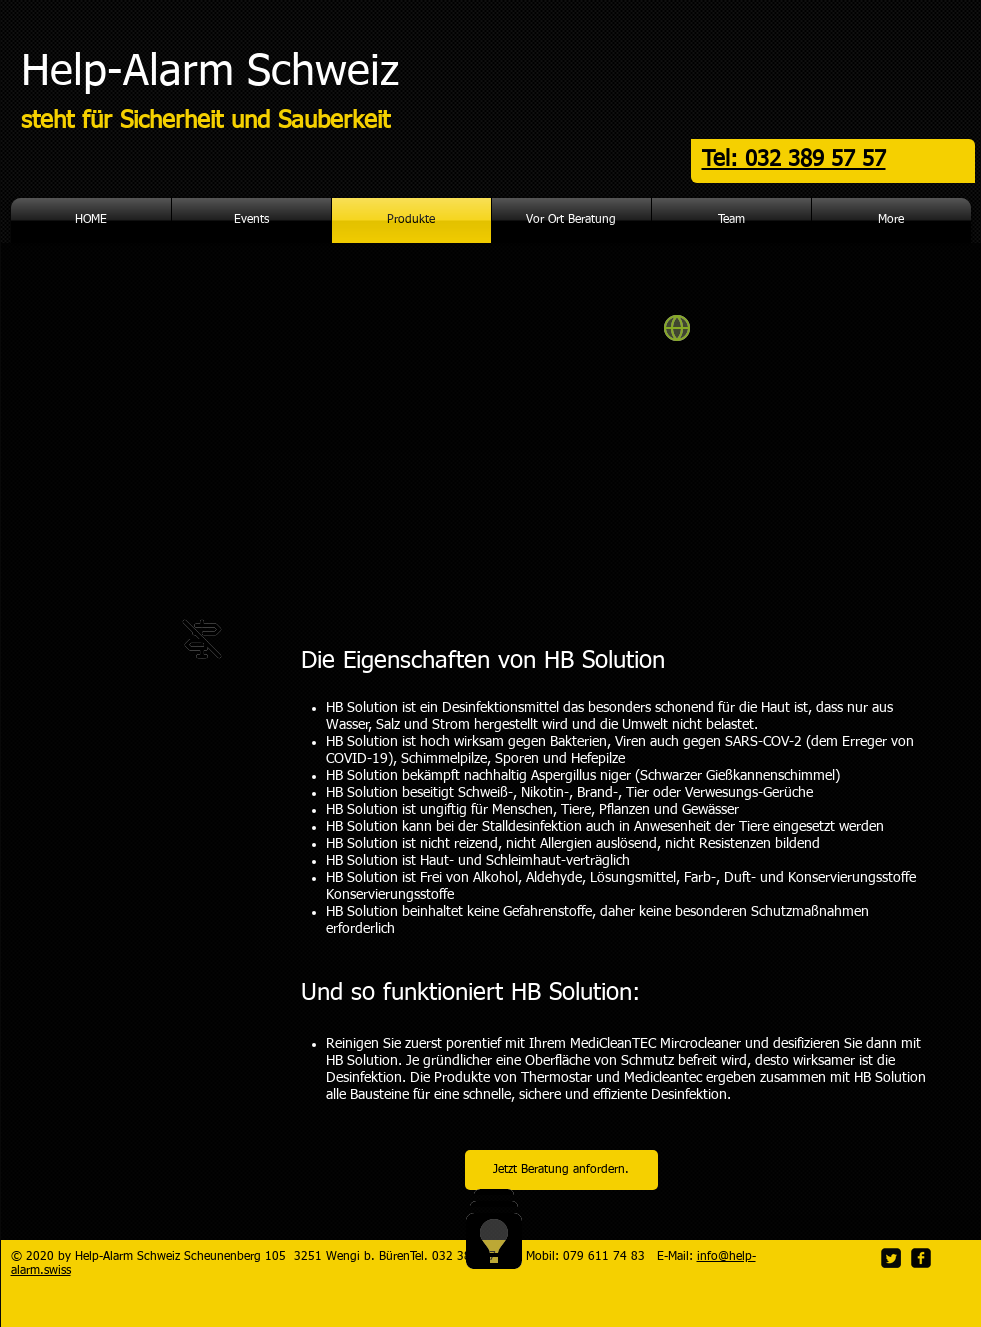 This screenshot has height=1327, width=981. What do you see at coordinates (494, 1229) in the screenshot?
I see `run batch predictions or bulk processing` at bounding box center [494, 1229].